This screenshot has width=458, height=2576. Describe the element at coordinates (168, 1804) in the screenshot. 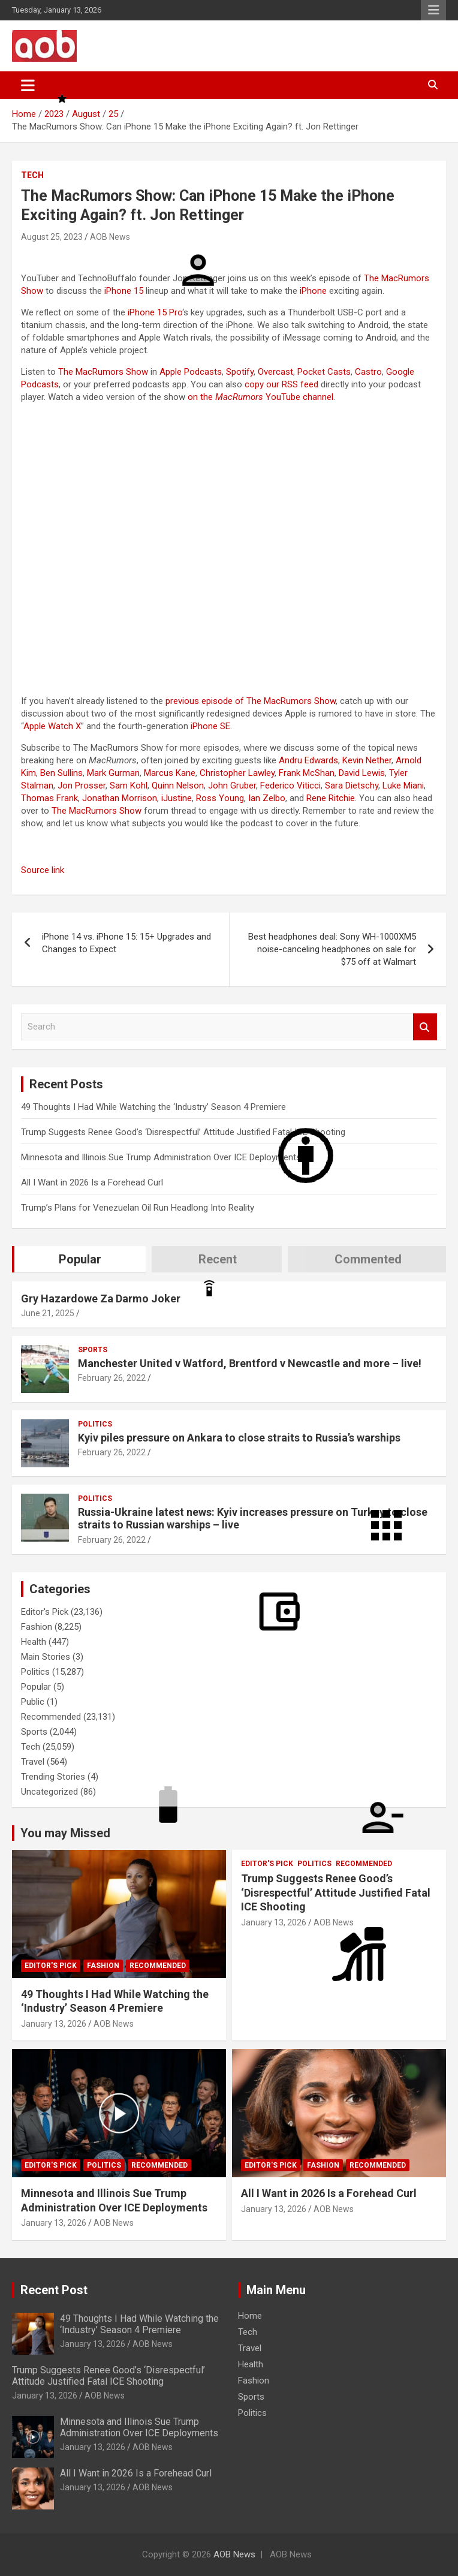

I see `indicates battery is at 50% charge` at that location.